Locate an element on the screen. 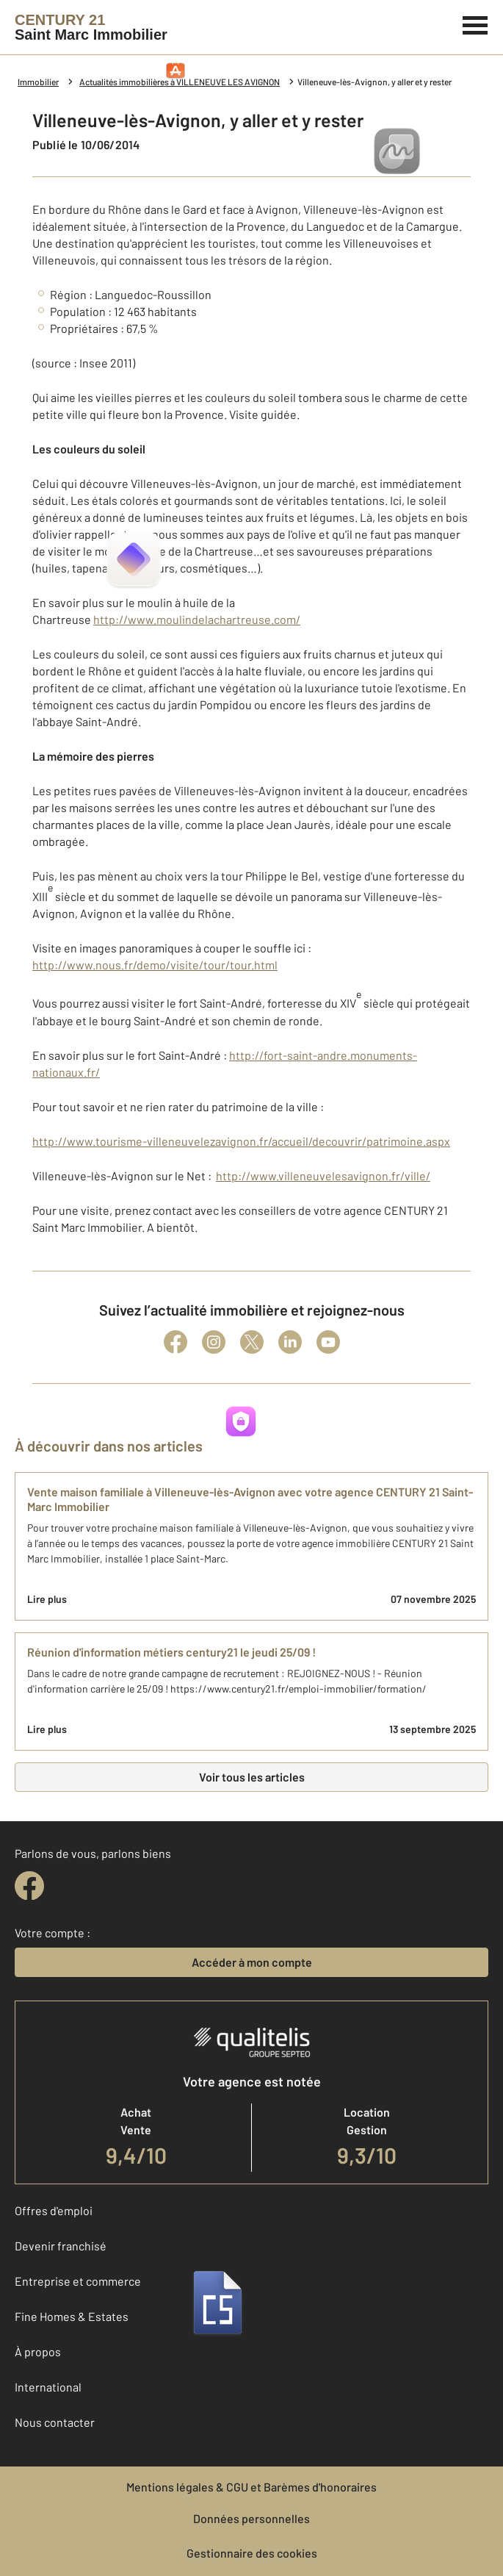 The image size is (503, 2576). open proton pass password manager is located at coordinates (134, 559).